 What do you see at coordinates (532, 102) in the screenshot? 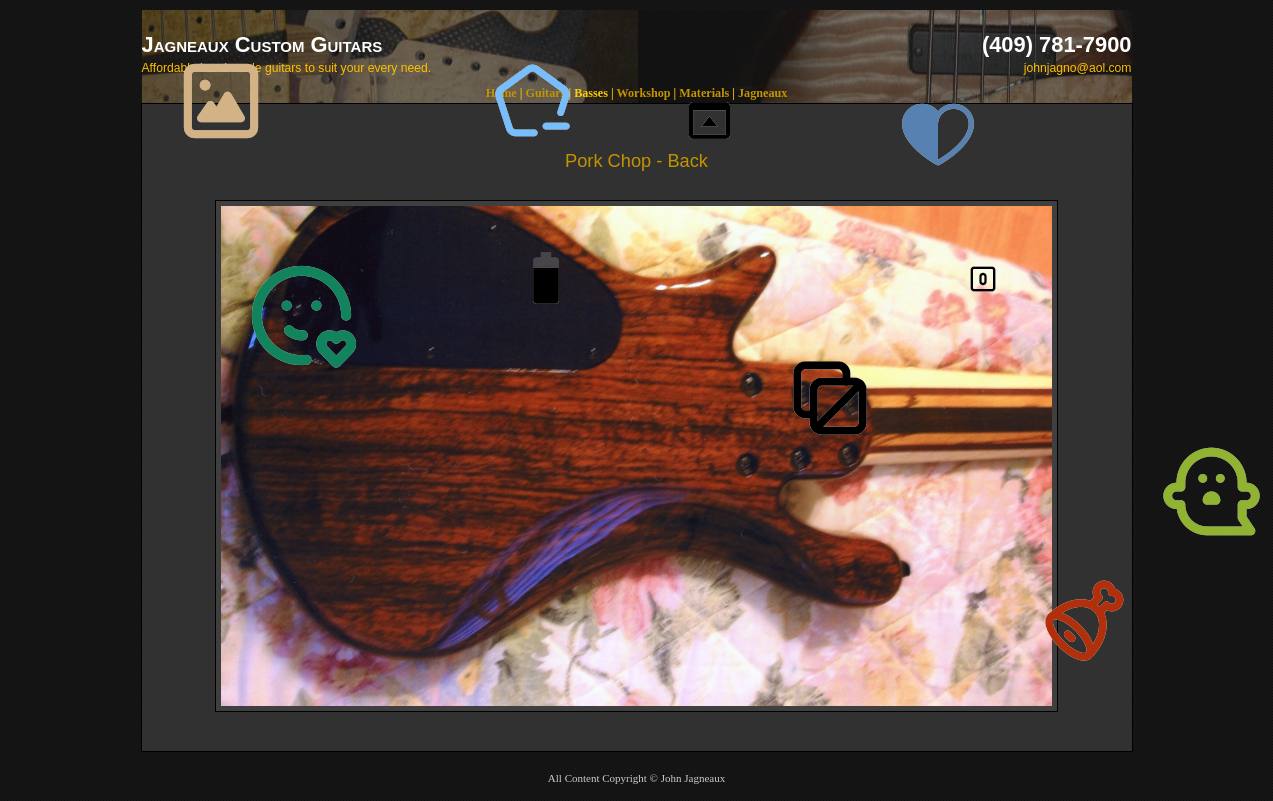
I see `remove a selected shape` at bounding box center [532, 102].